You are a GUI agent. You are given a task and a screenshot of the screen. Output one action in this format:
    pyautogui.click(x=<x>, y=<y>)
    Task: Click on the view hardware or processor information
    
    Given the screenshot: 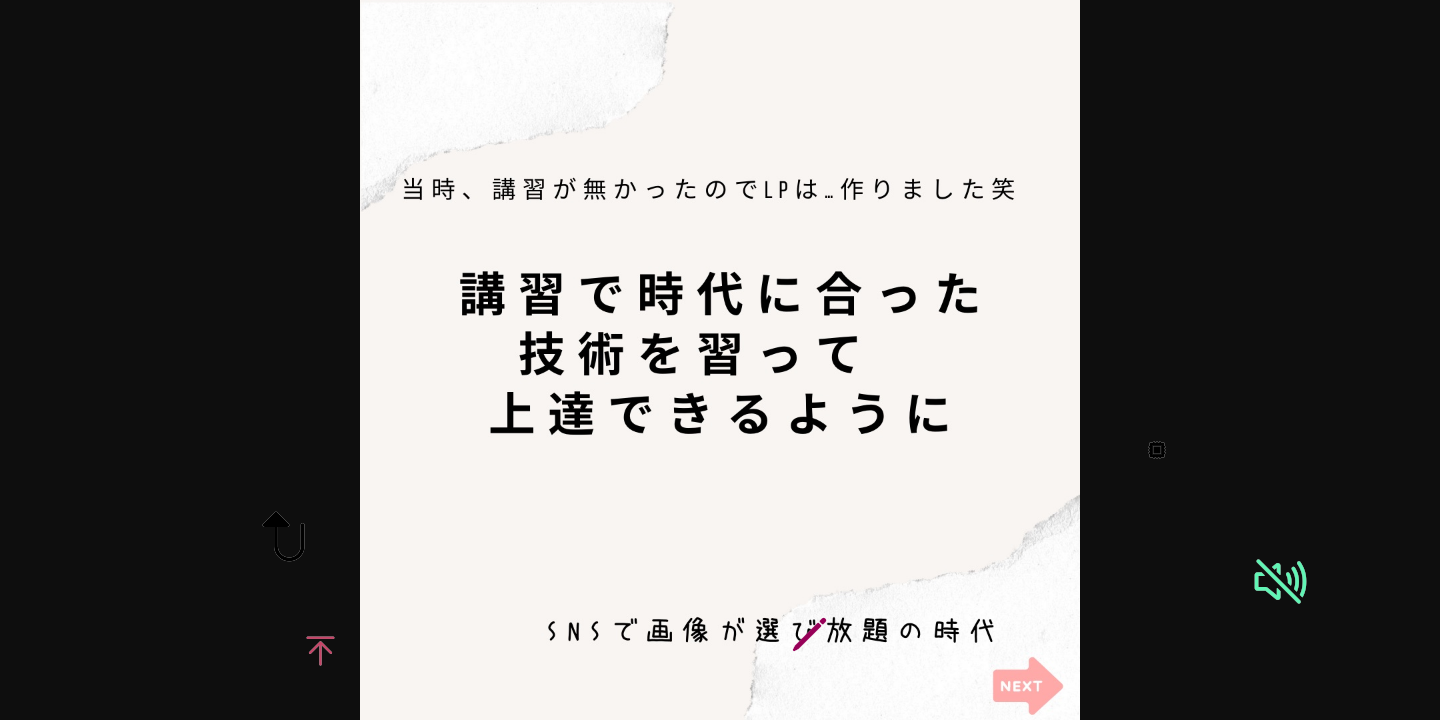 What is the action you would take?
    pyautogui.click(x=1157, y=450)
    